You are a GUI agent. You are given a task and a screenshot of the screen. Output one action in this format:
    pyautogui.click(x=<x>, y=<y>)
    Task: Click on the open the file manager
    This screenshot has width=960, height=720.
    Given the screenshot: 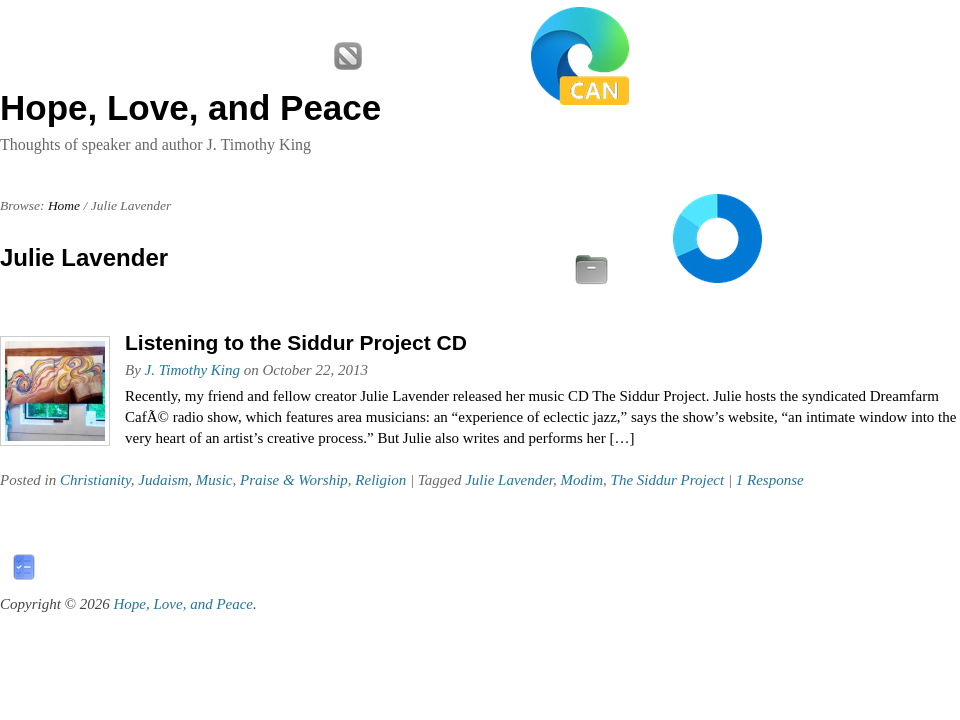 What is the action you would take?
    pyautogui.click(x=591, y=269)
    